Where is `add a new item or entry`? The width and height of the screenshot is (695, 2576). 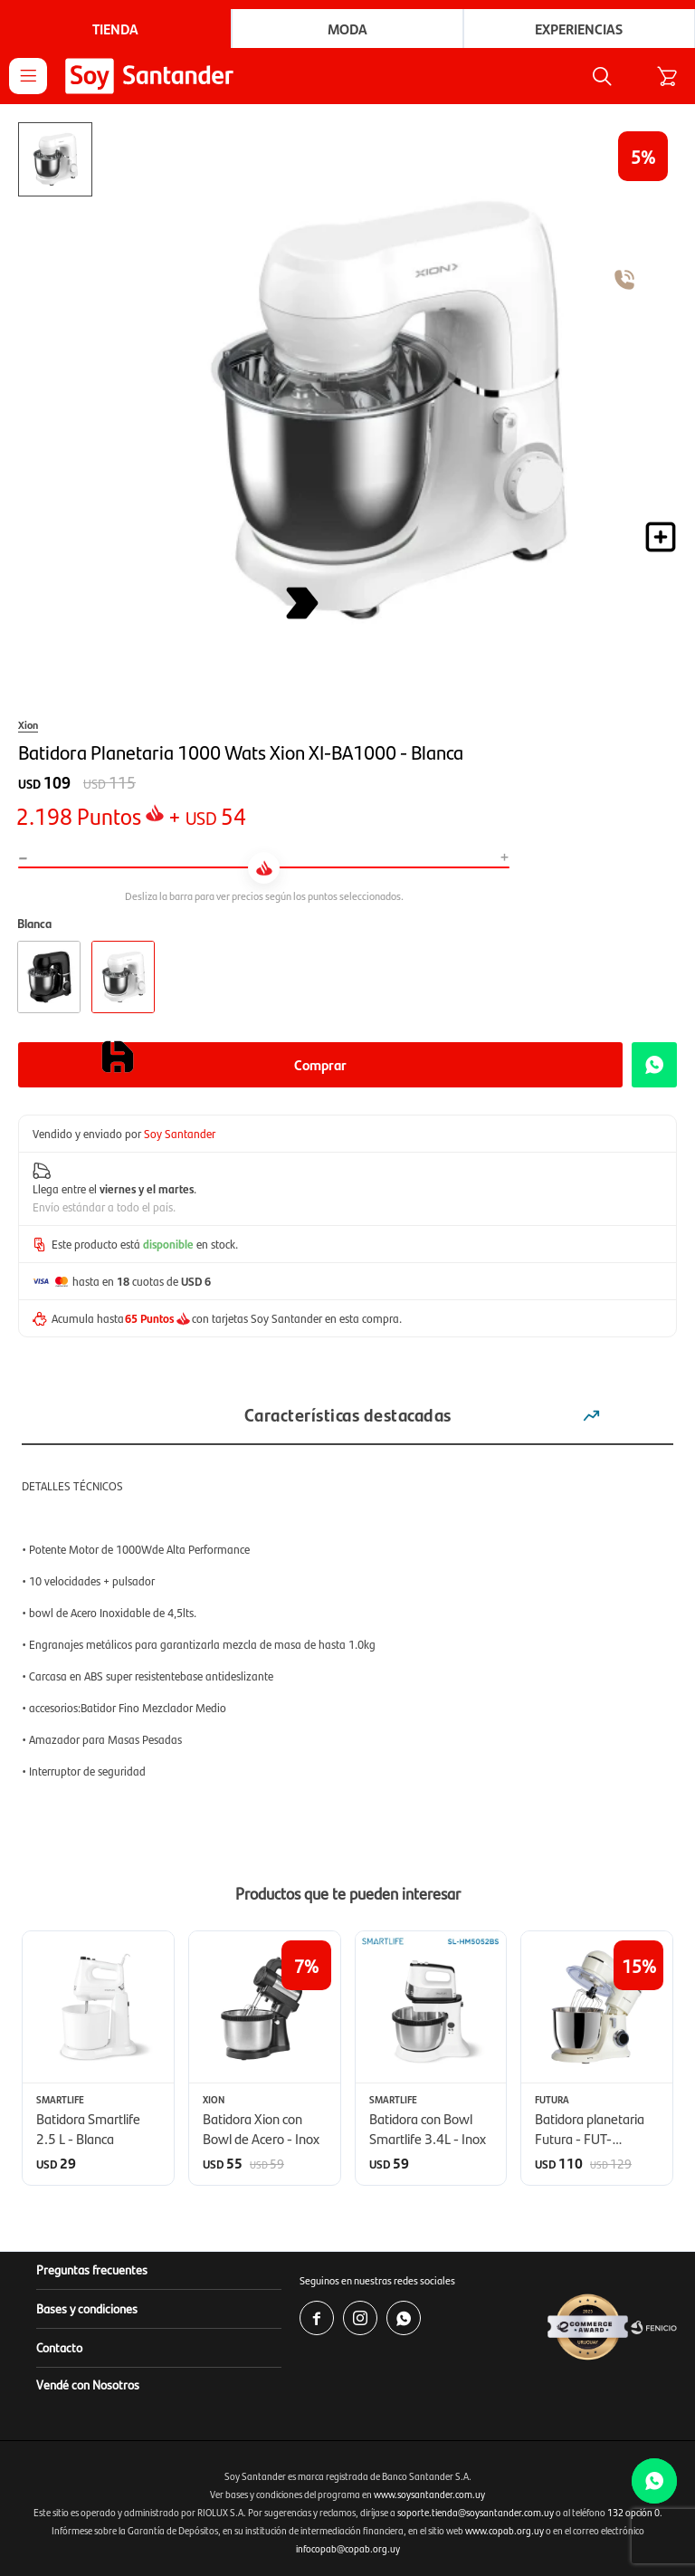
add a new item or entry is located at coordinates (661, 537).